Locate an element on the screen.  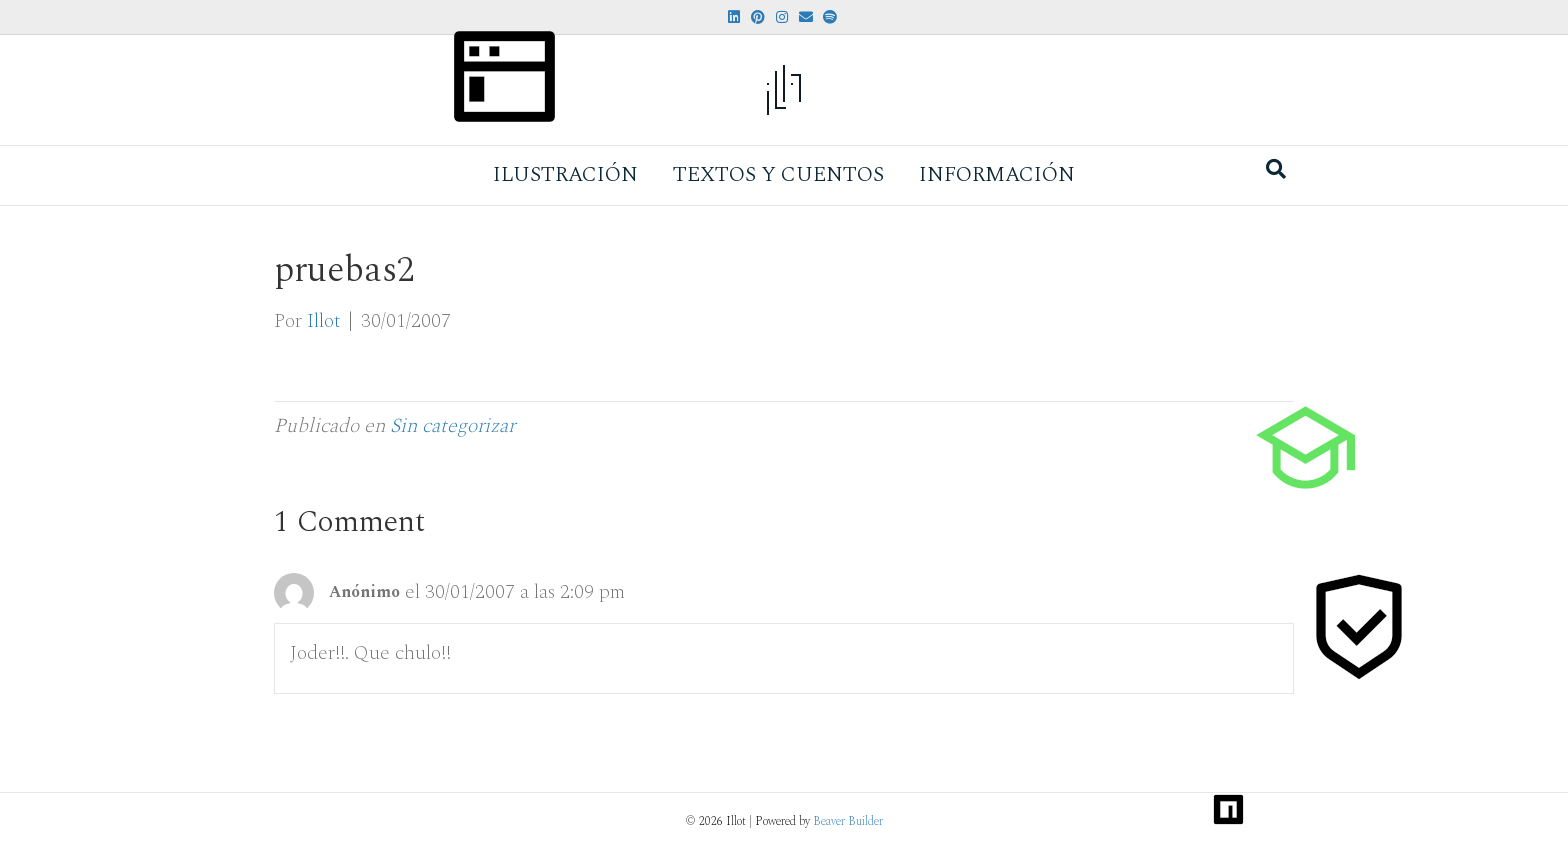
access education or learning section is located at coordinates (1305, 447).